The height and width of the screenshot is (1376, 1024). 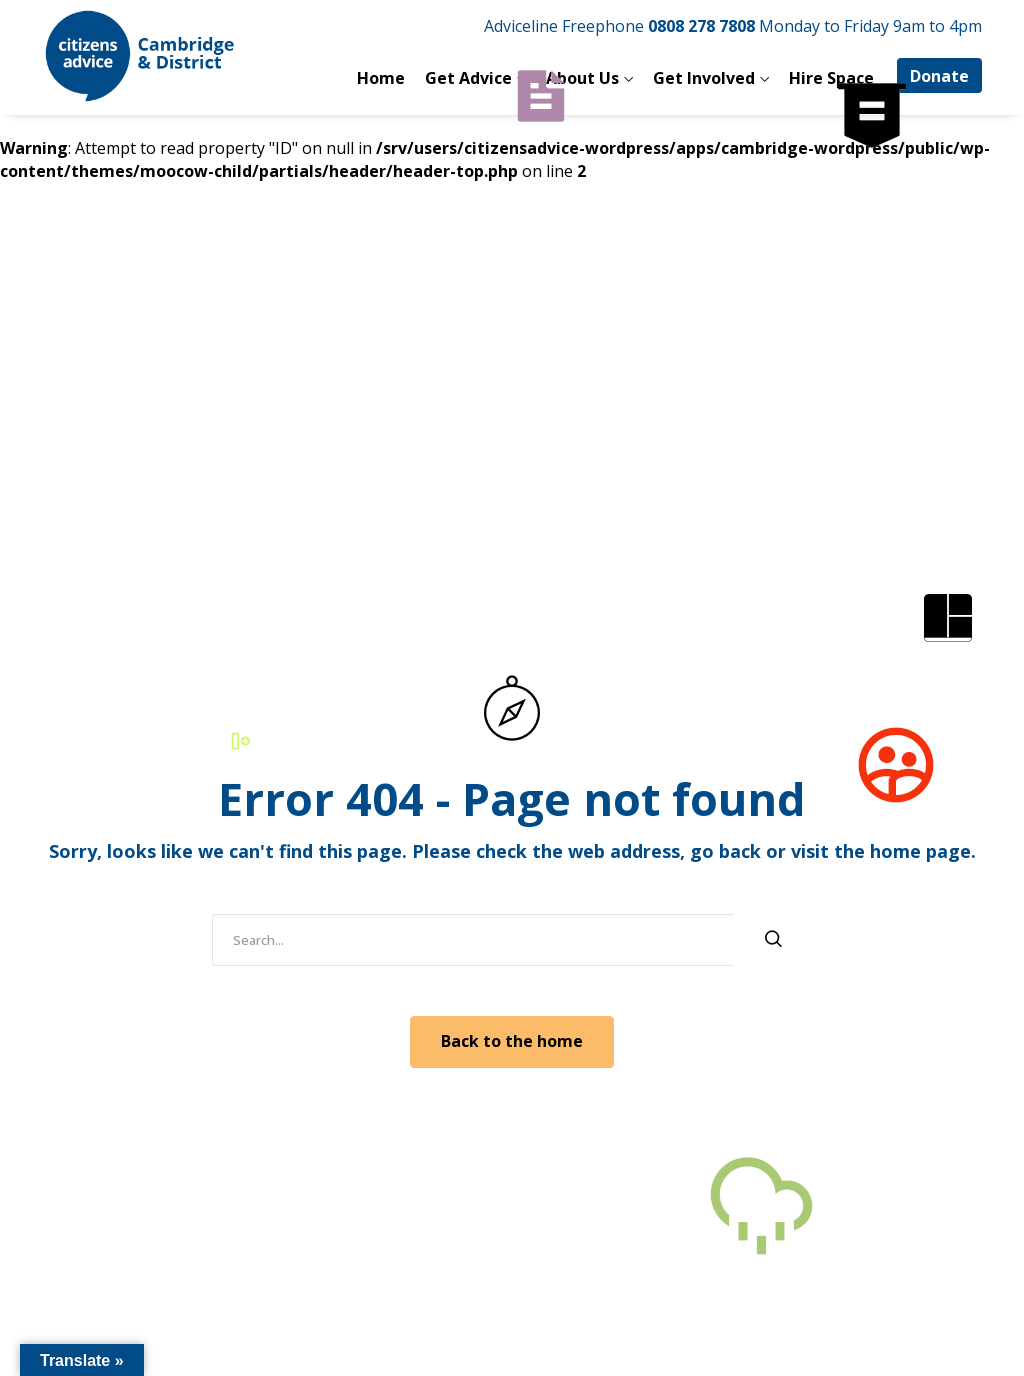 What do you see at coordinates (240, 741) in the screenshot?
I see `insert a new column to the right` at bounding box center [240, 741].